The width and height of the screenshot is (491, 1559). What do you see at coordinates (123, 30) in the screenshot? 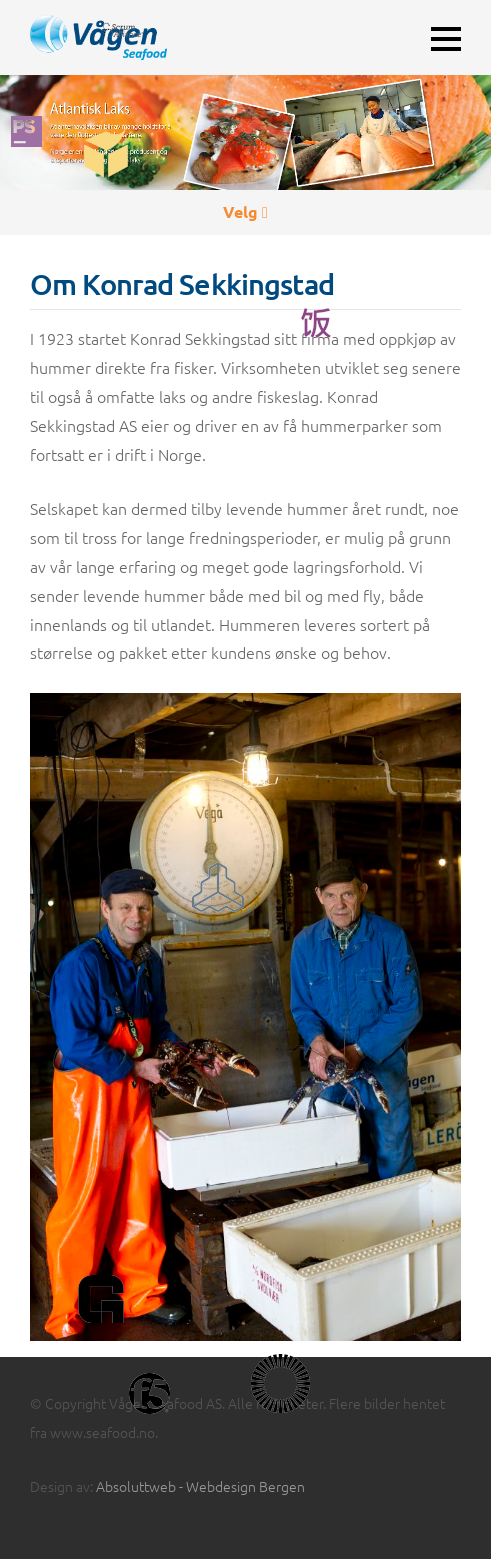
I see `visit the Scrum Alliance website` at bounding box center [123, 30].